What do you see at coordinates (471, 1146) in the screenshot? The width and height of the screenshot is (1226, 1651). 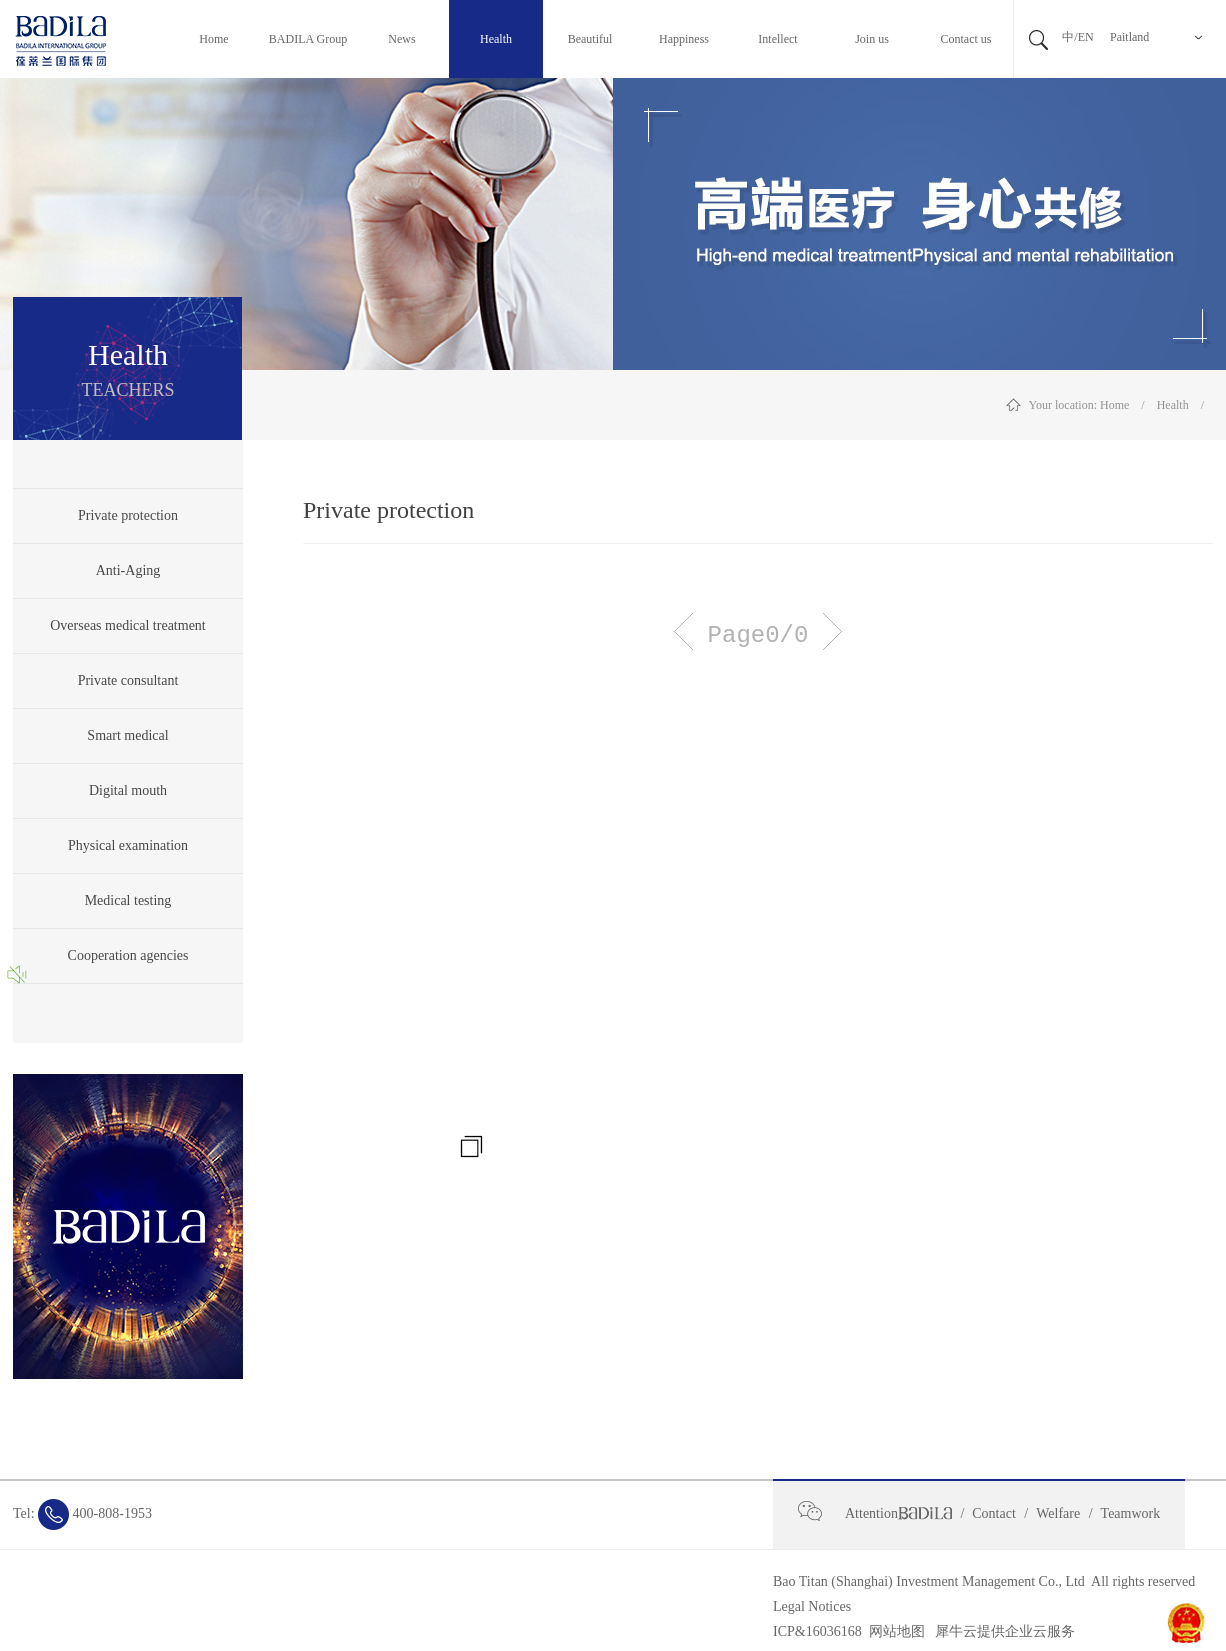 I see `copy to clipboard` at bounding box center [471, 1146].